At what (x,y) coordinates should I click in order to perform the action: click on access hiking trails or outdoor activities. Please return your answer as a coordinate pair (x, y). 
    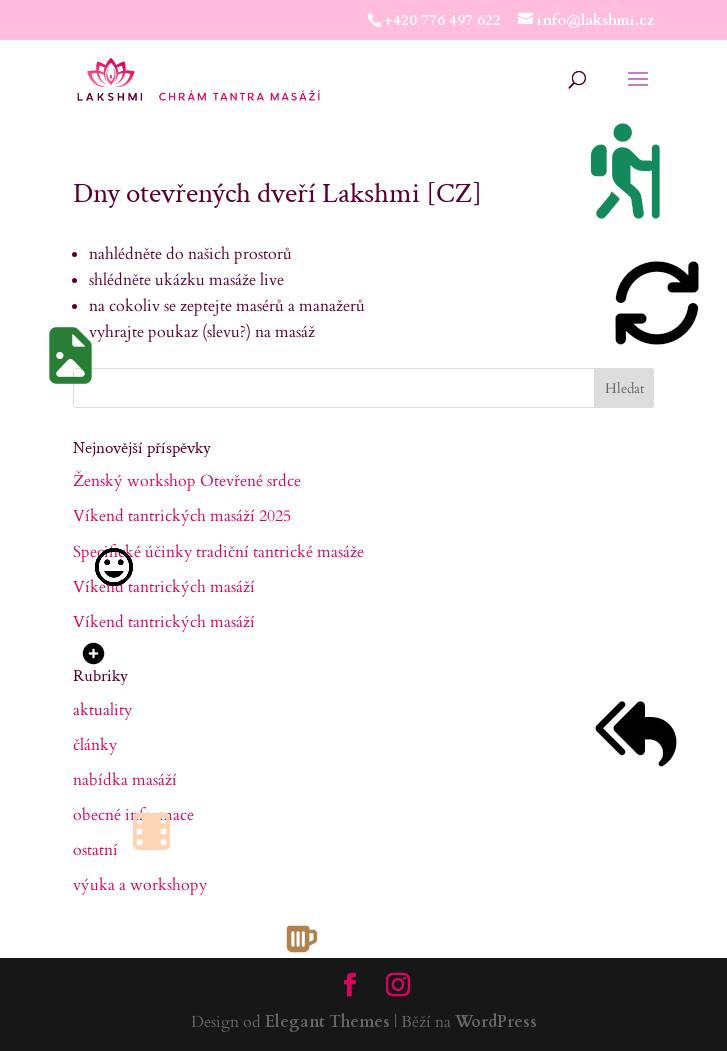
    Looking at the image, I should click on (628, 171).